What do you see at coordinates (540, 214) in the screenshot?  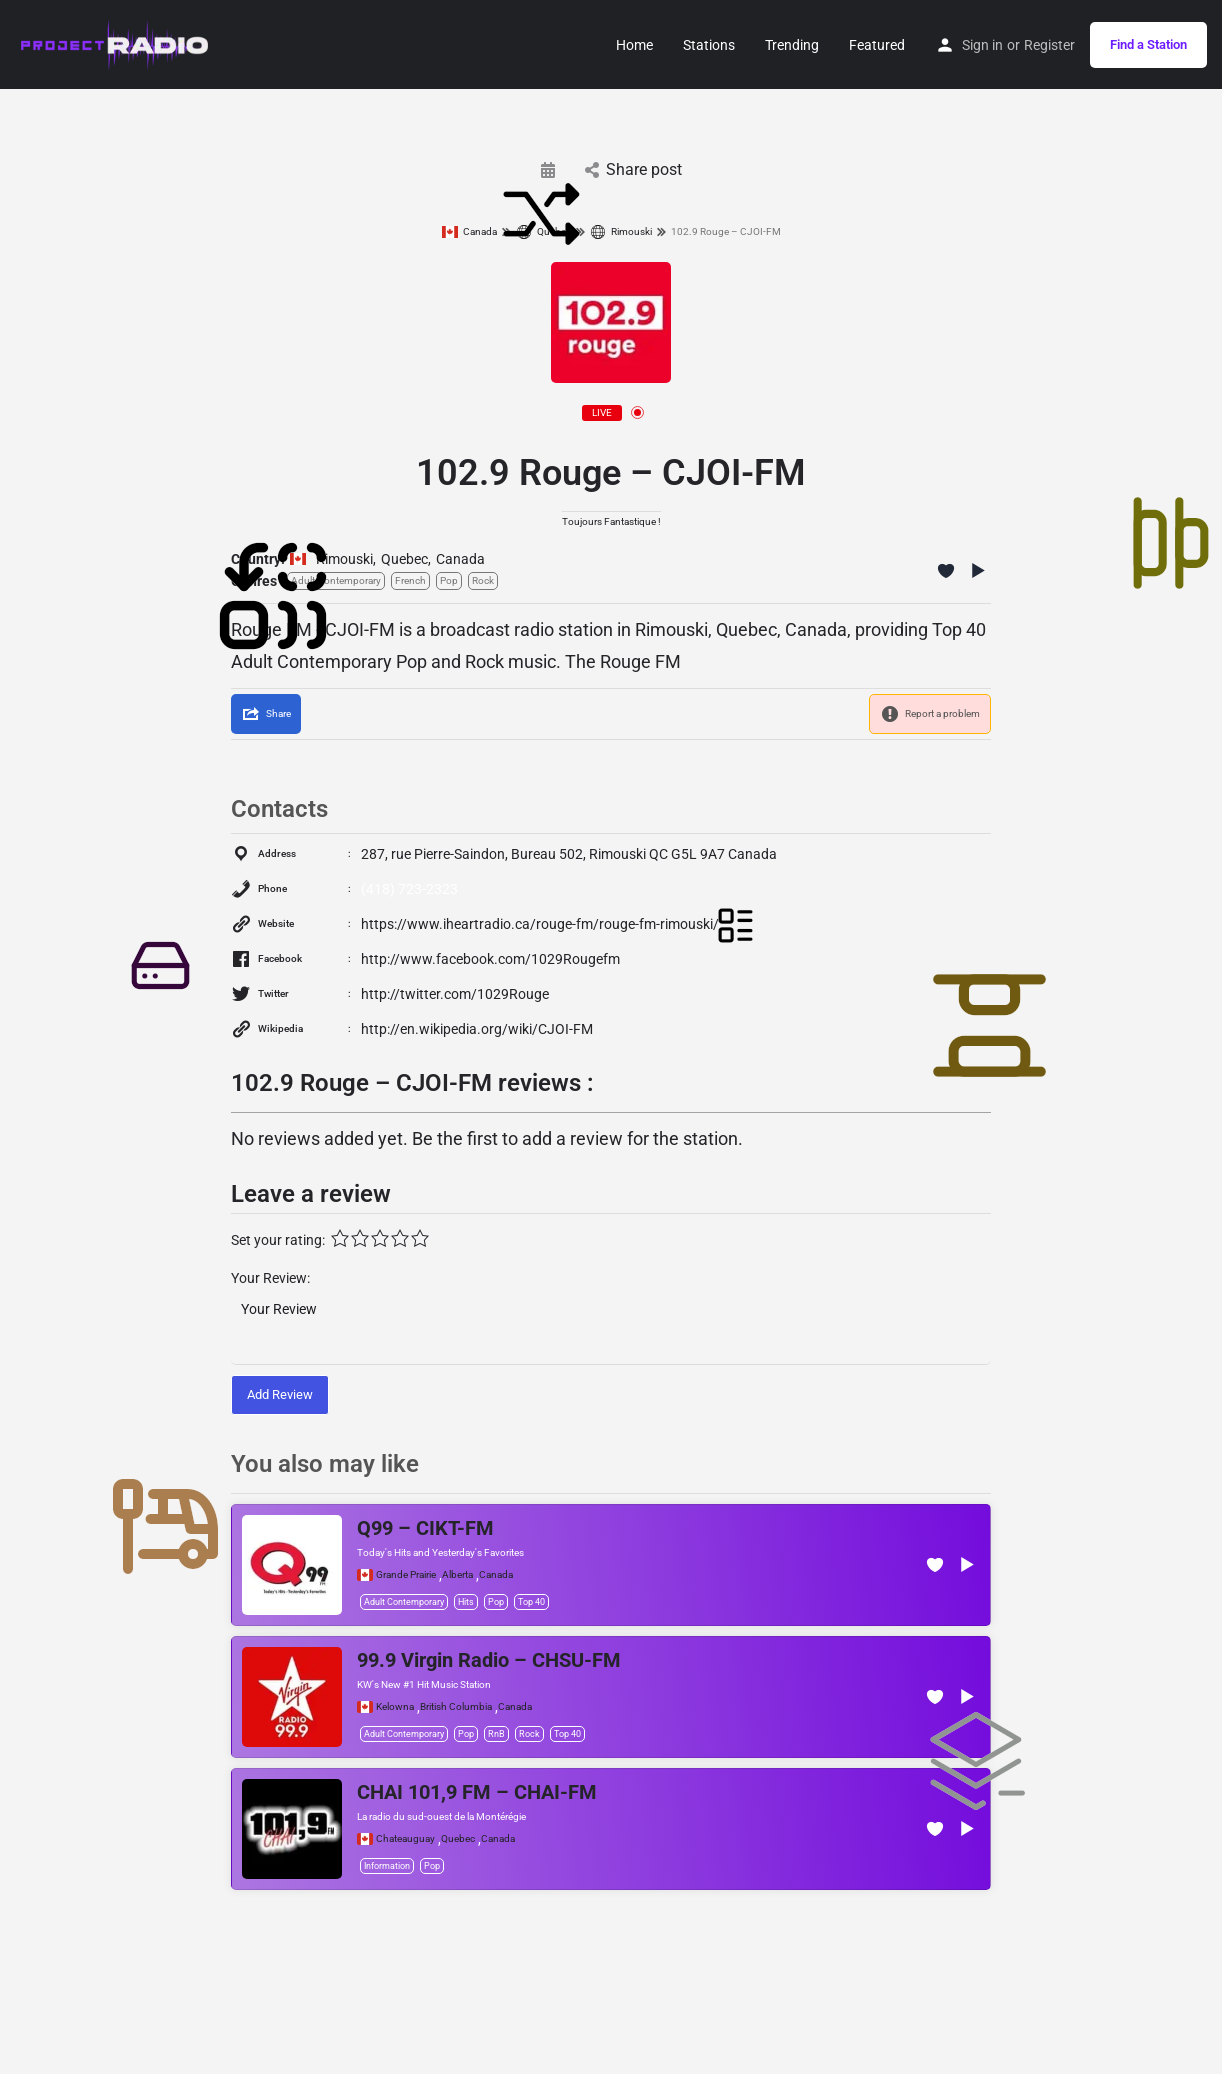 I see `shuffle or randomize playback order` at bounding box center [540, 214].